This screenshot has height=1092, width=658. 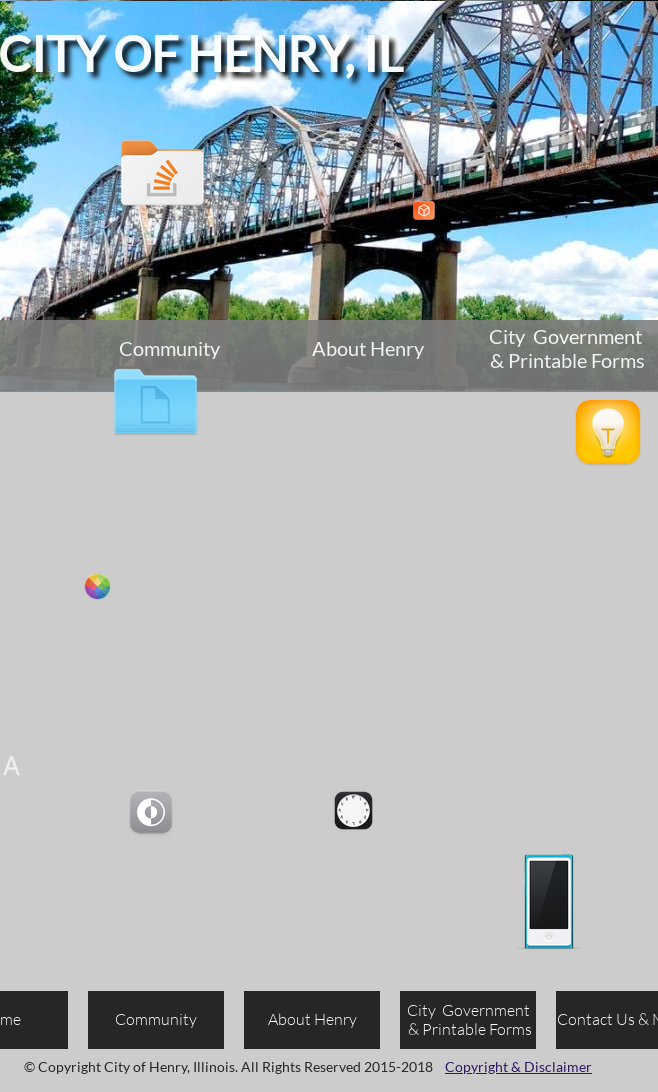 What do you see at coordinates (608, 432) in the screenshot?
I see `open the Tips app for helpful hints and tutorials` at bounding box center [608, 432].